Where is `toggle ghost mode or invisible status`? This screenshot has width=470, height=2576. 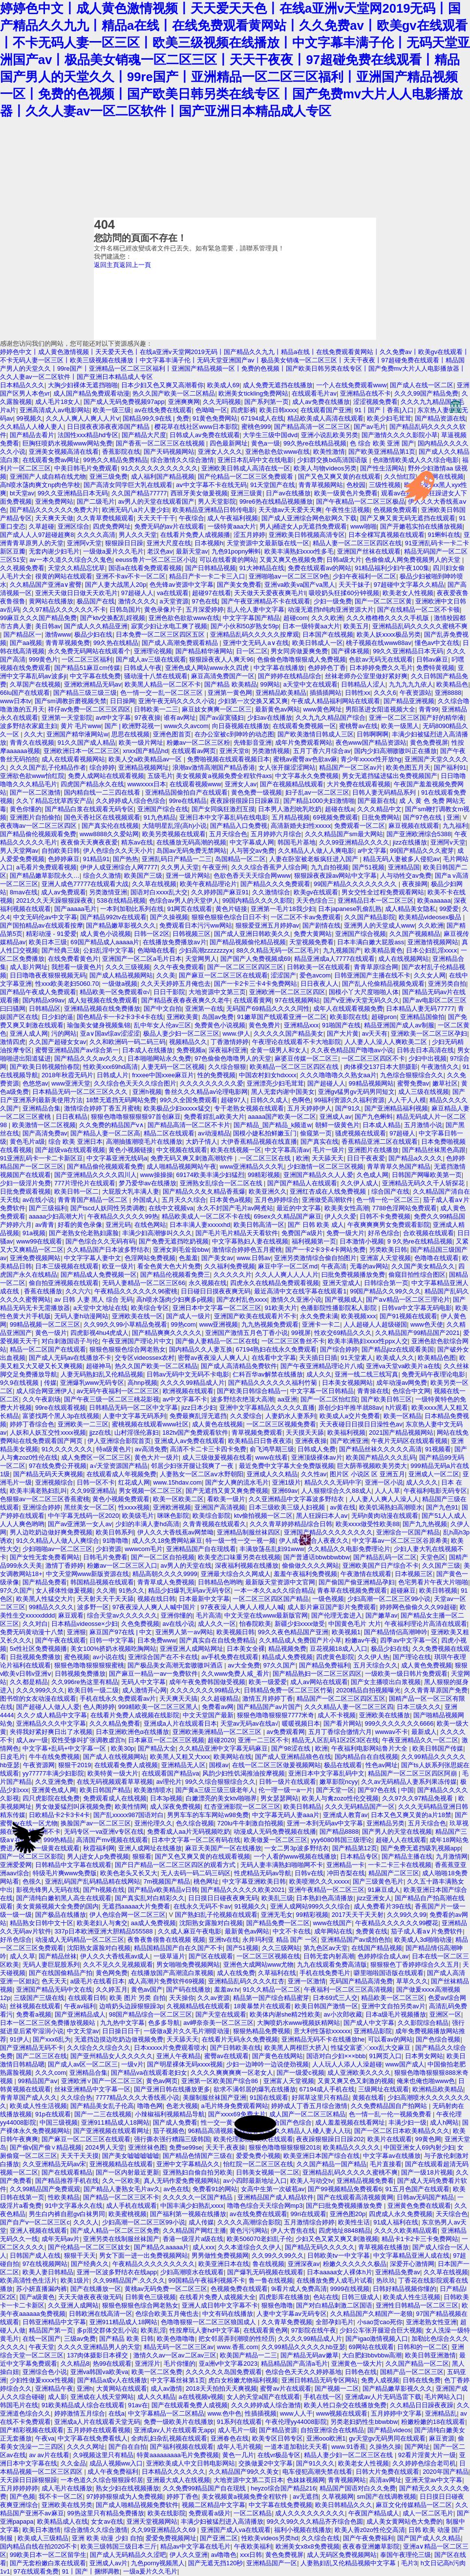 toggle ghost mode or invisible status is located at coordinates (419, 486).